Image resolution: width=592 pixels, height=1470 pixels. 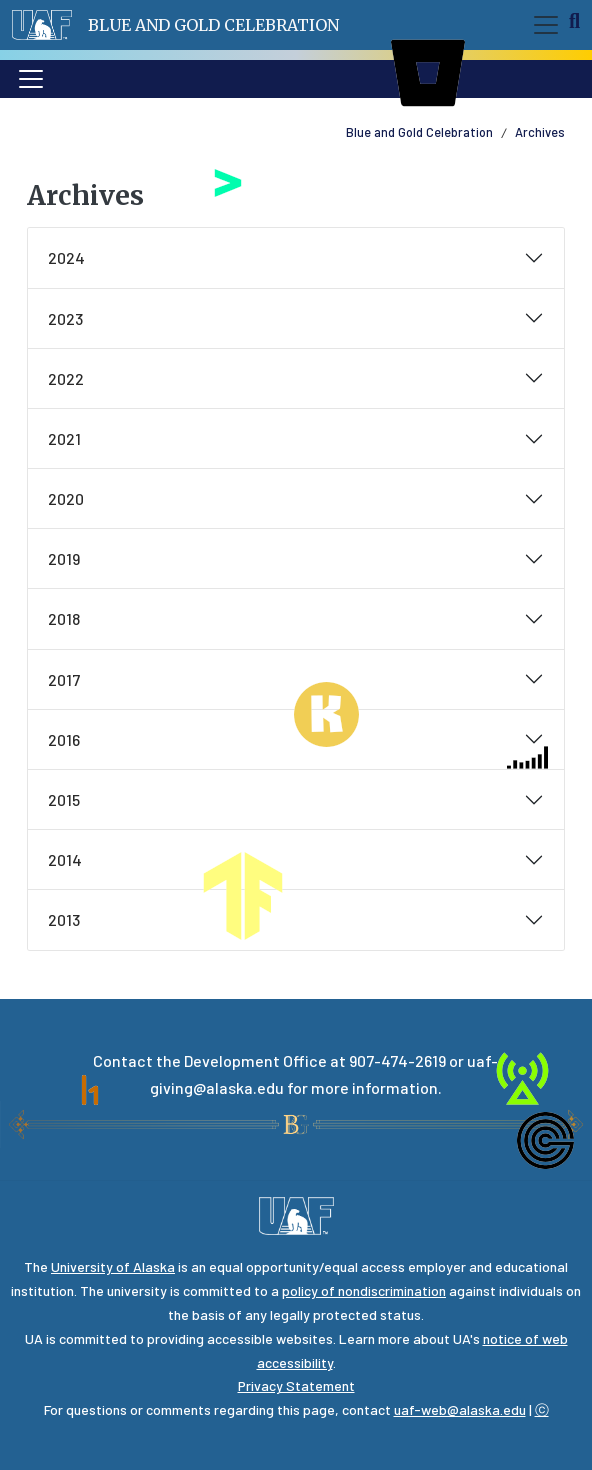 I want to click on open Bitbucket repository, so click(x=428, y=73).